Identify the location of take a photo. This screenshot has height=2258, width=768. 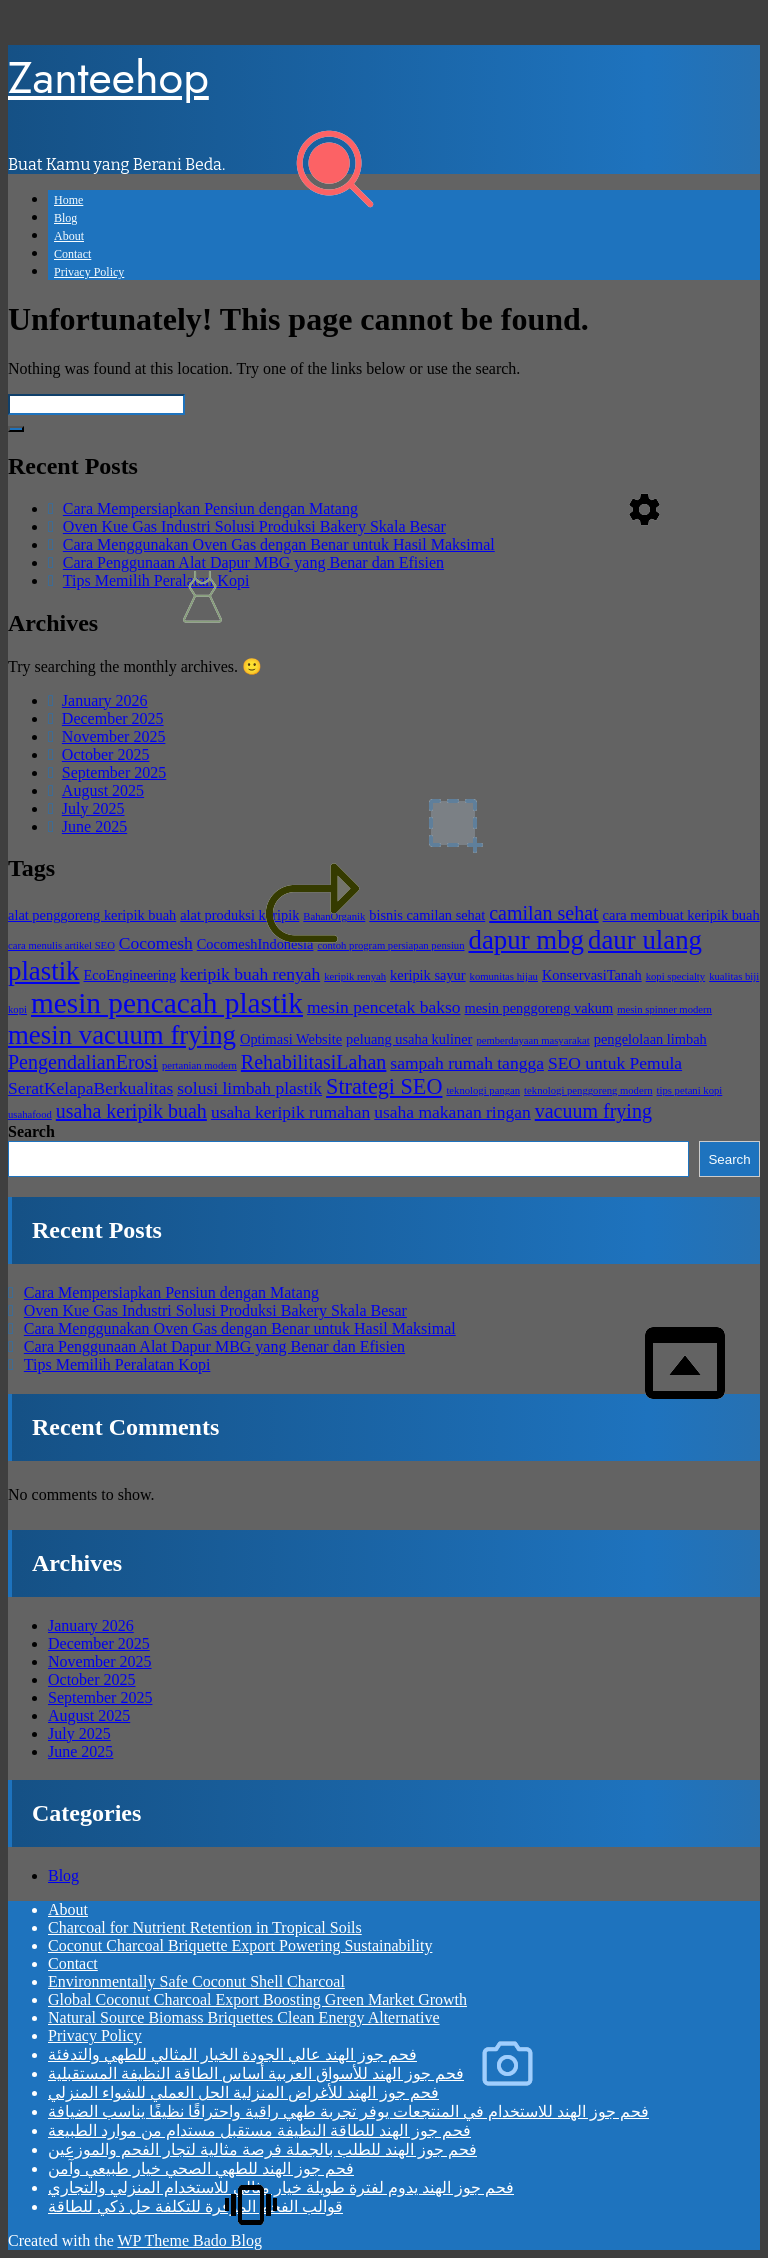
(507, 2064).